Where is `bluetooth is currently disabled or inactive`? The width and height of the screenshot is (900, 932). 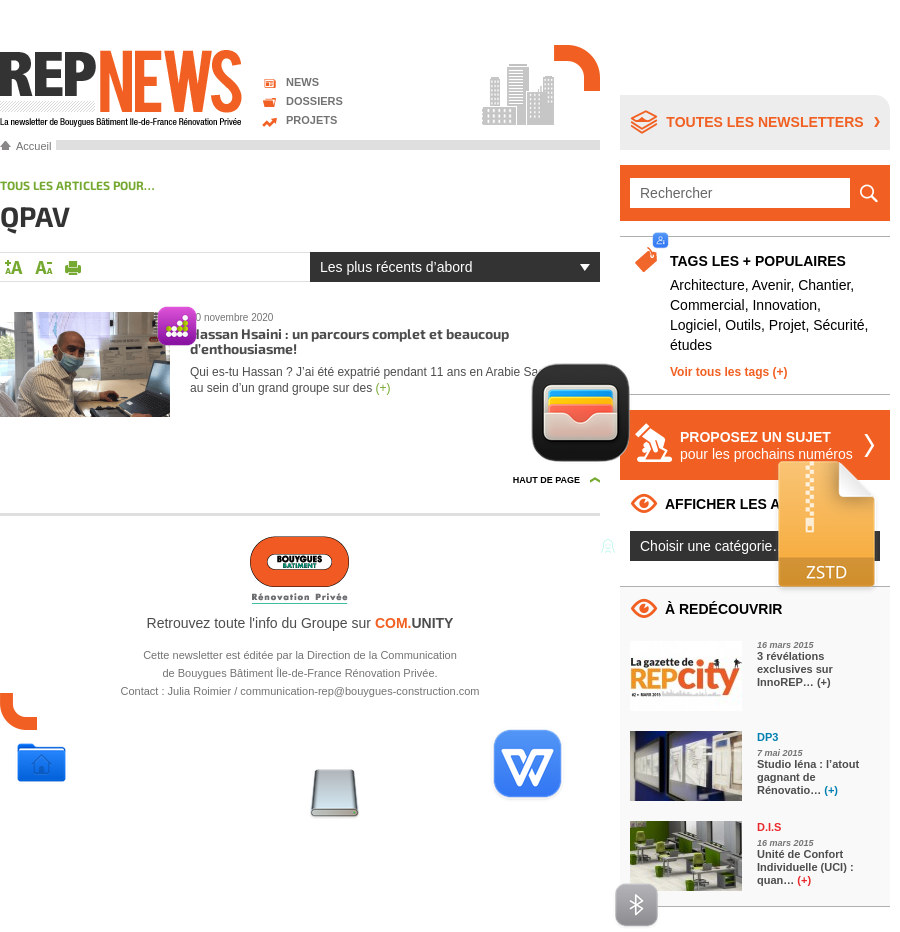 bluetooth is currently disabled or inactive is located at coordinates (636, 905).